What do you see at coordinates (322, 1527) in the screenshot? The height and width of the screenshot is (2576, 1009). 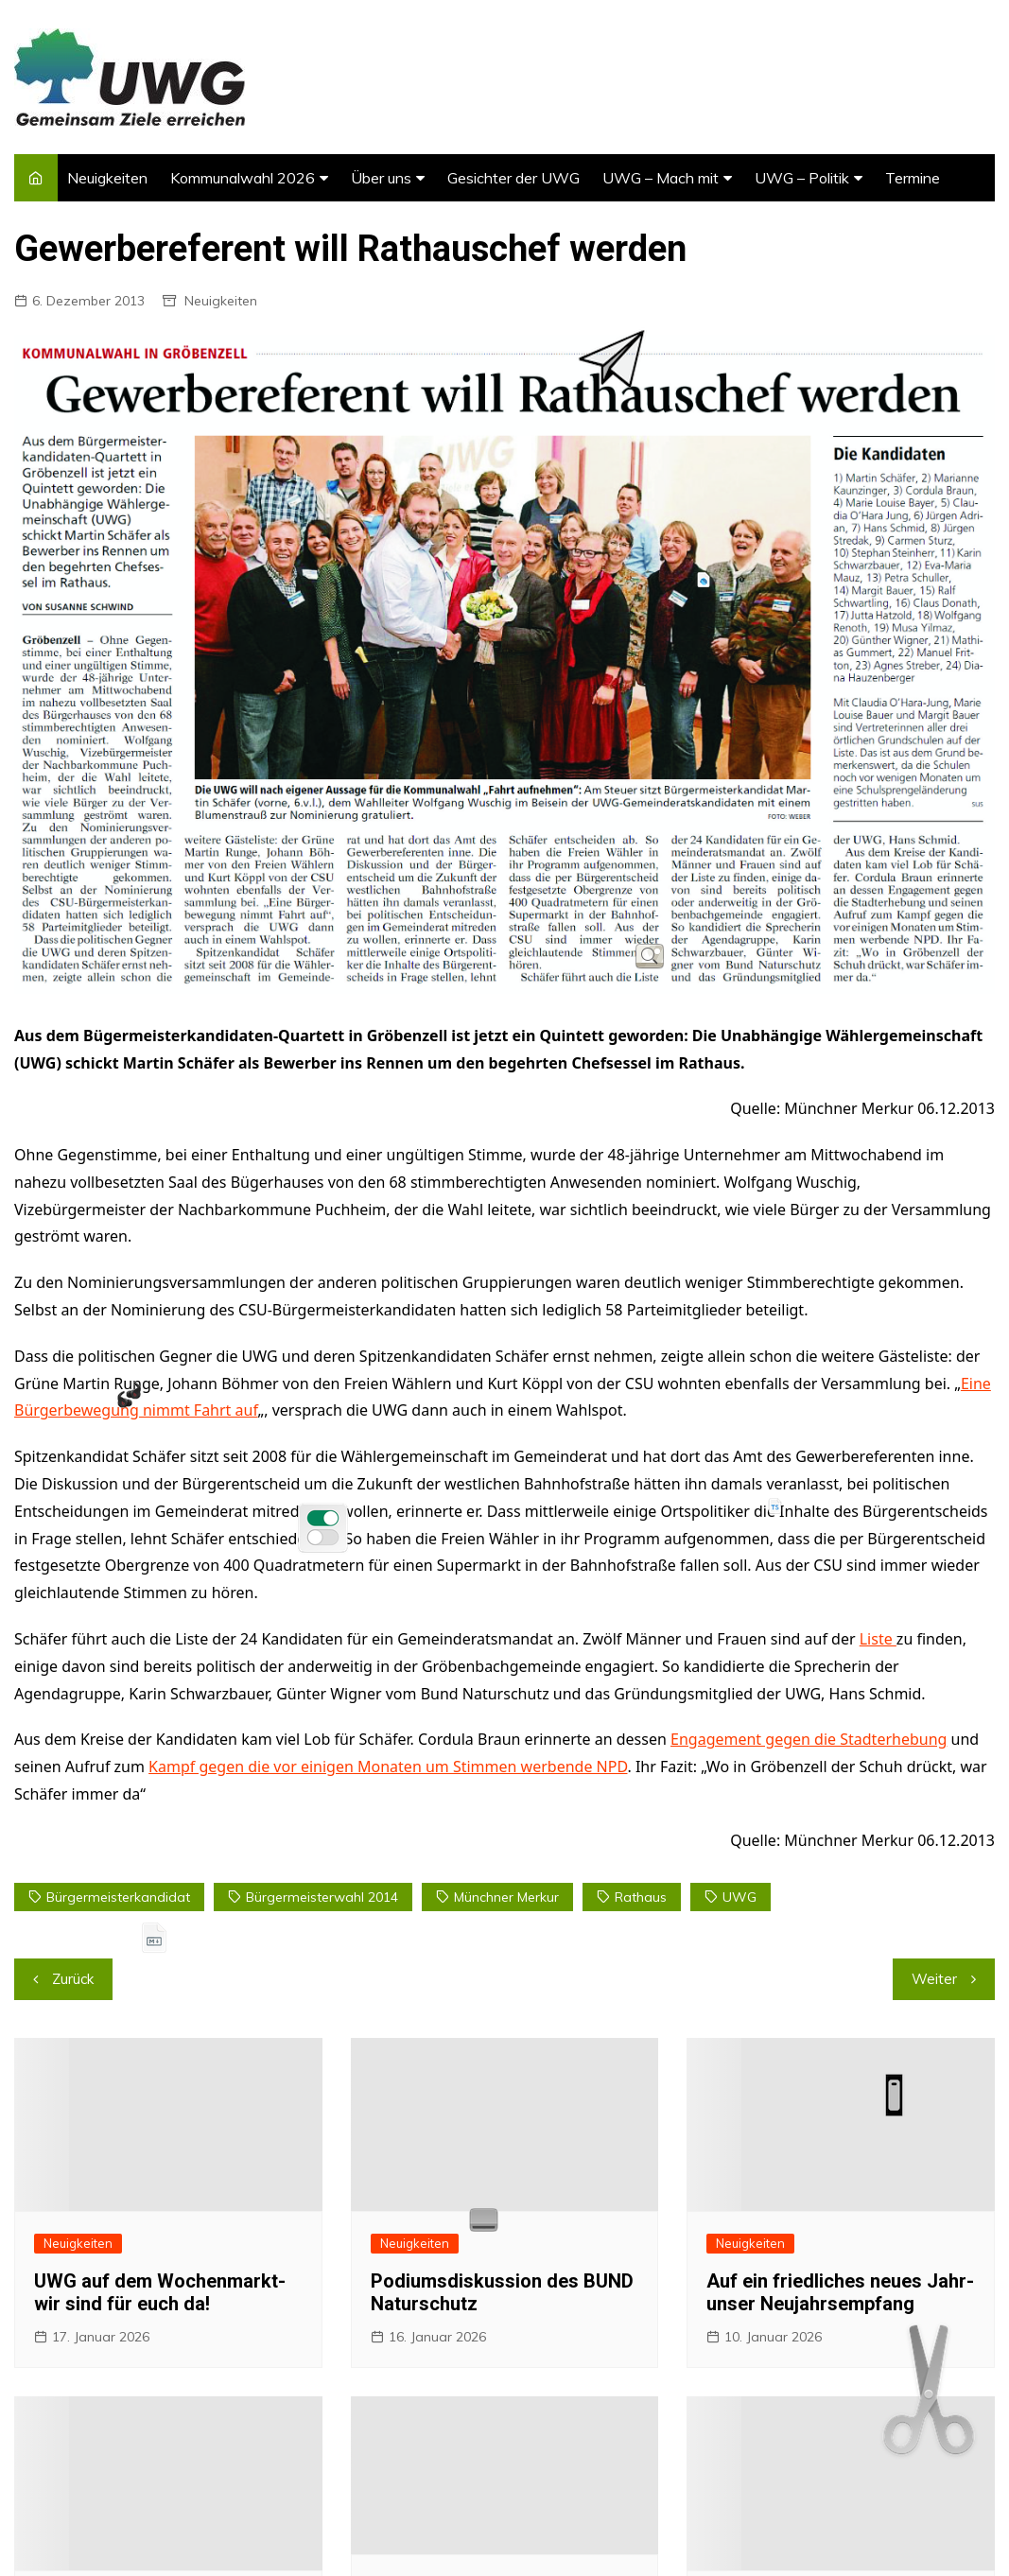 I see `open system settings or preferences` at bounding box center [322, 1527].